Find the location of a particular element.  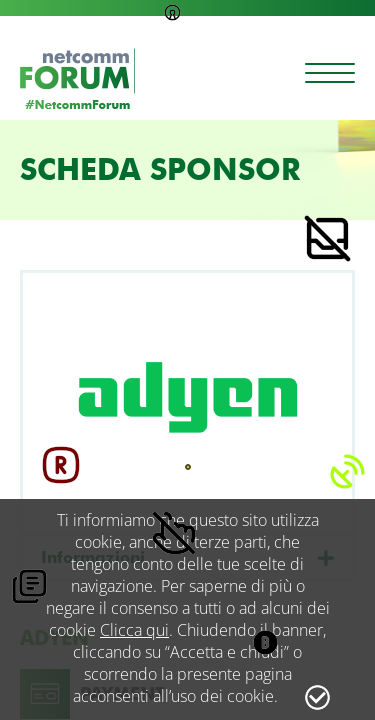

access your saved content library is located at coordinates (29, 586).